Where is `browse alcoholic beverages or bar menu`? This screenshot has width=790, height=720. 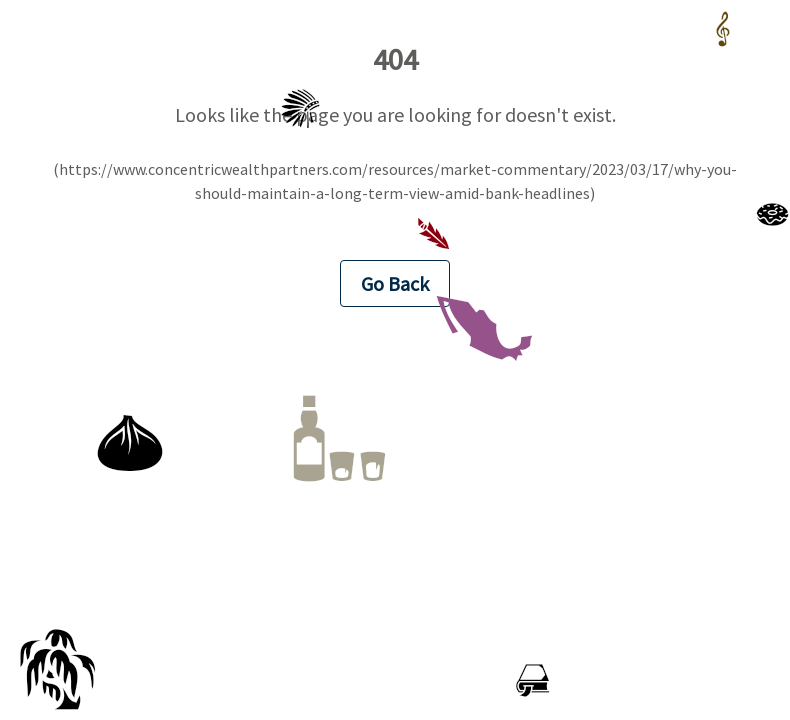
browse alcoholic beverages or bar menu is located at coordinates (339, 438).